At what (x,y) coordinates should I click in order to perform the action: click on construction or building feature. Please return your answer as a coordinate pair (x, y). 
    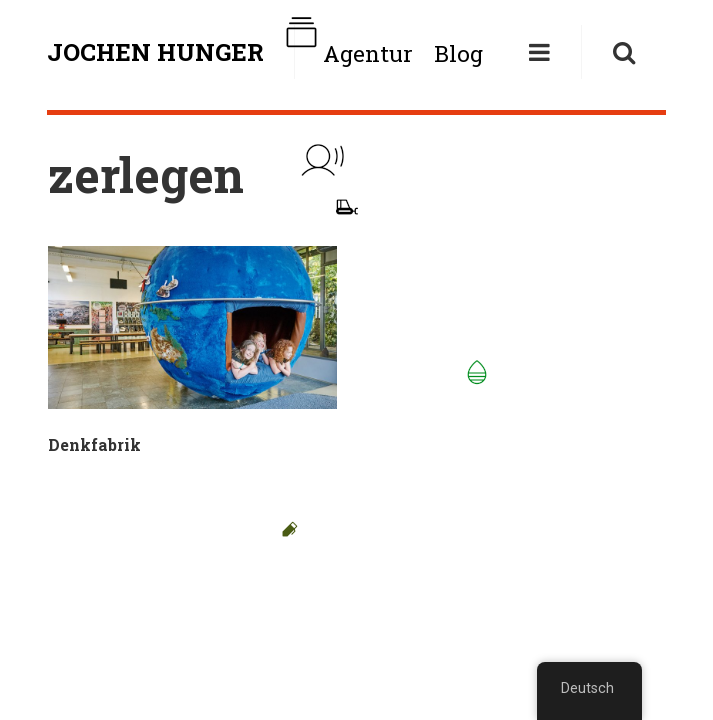
    Looking at the image, I should click on (347, 207).